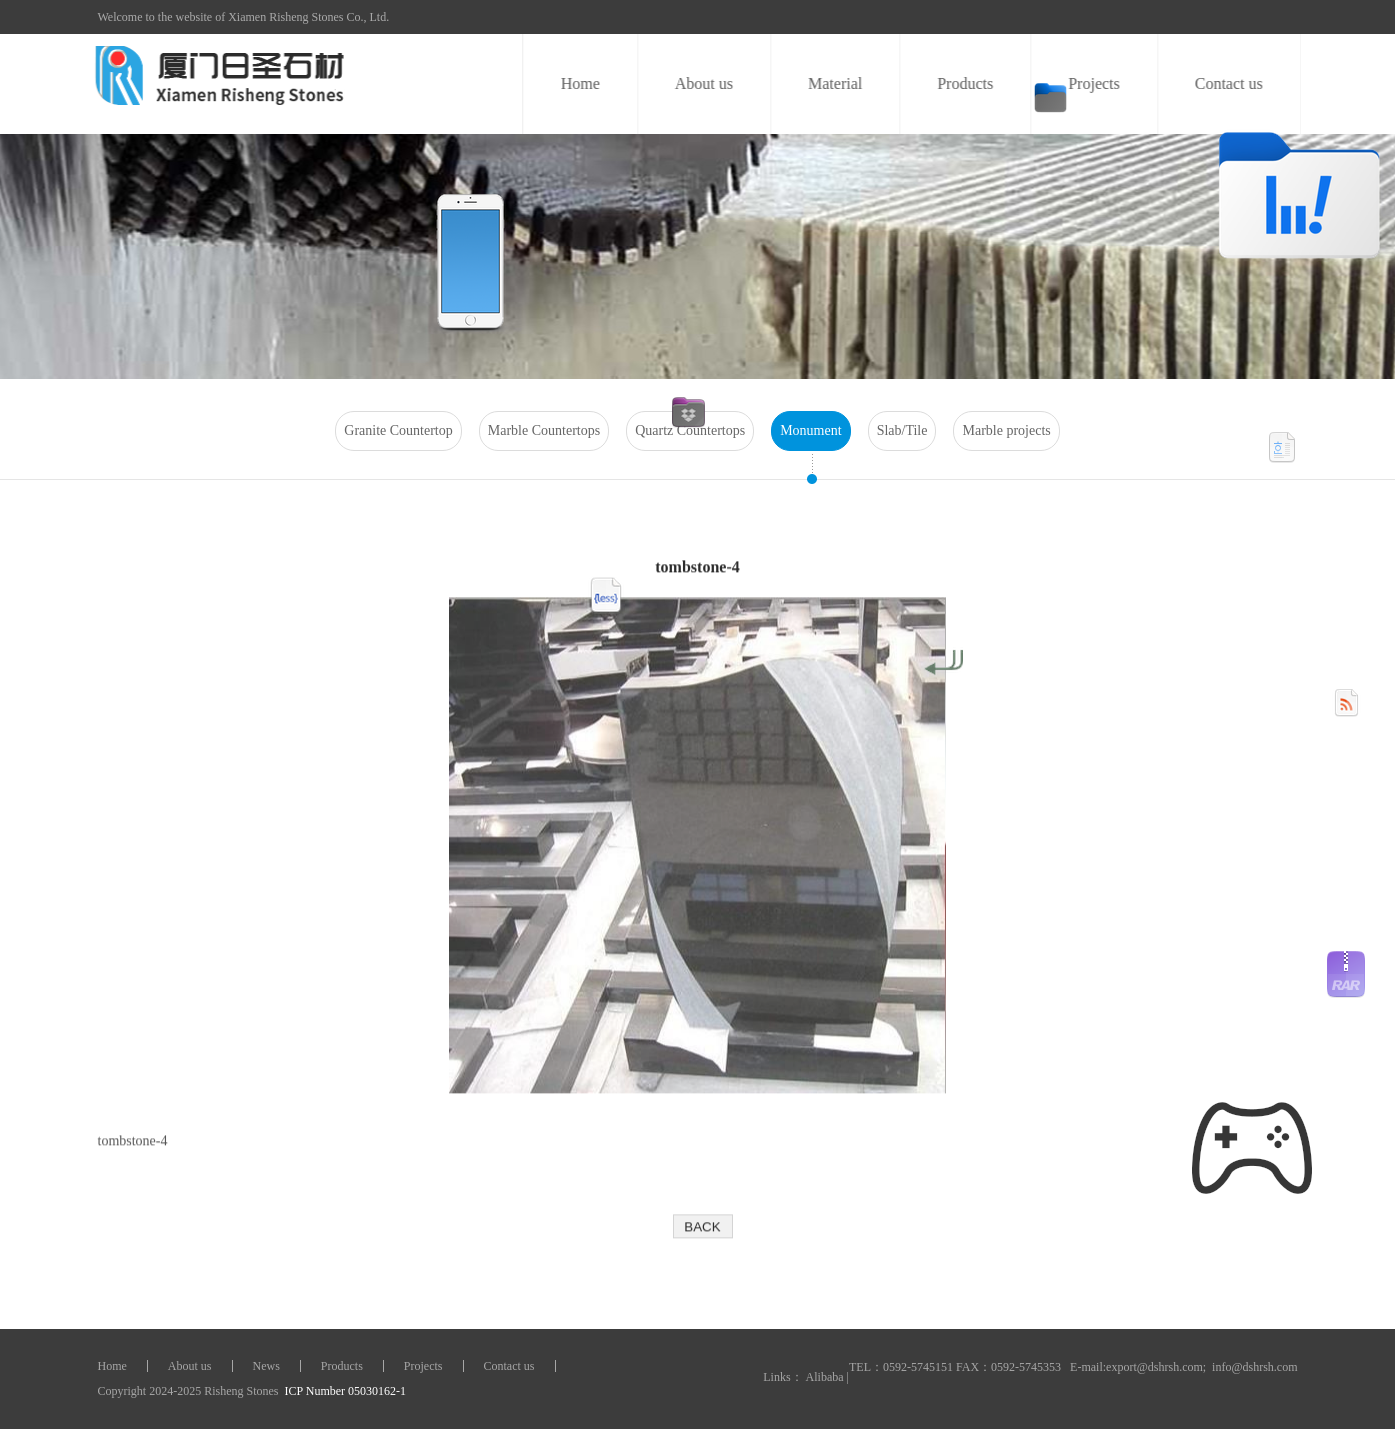 This screenshot has height=1429, width=1395. I want to click on a LESS stylesheet file, so click(606, 595).